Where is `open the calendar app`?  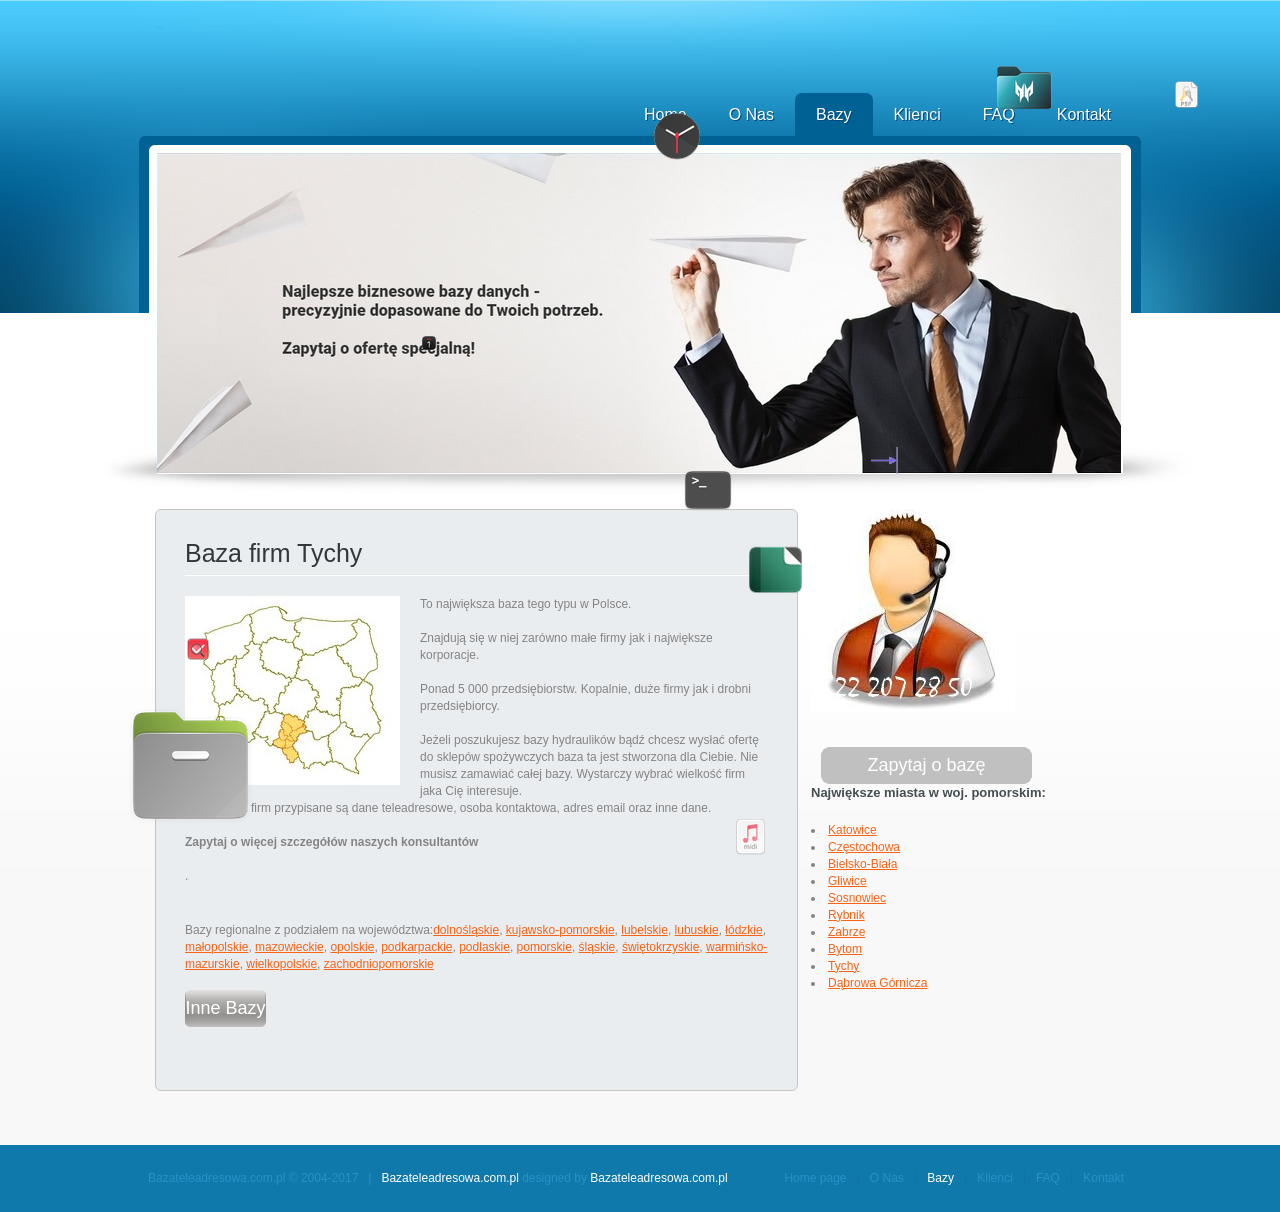
open the calendar app is located at coordinates (429, 343).